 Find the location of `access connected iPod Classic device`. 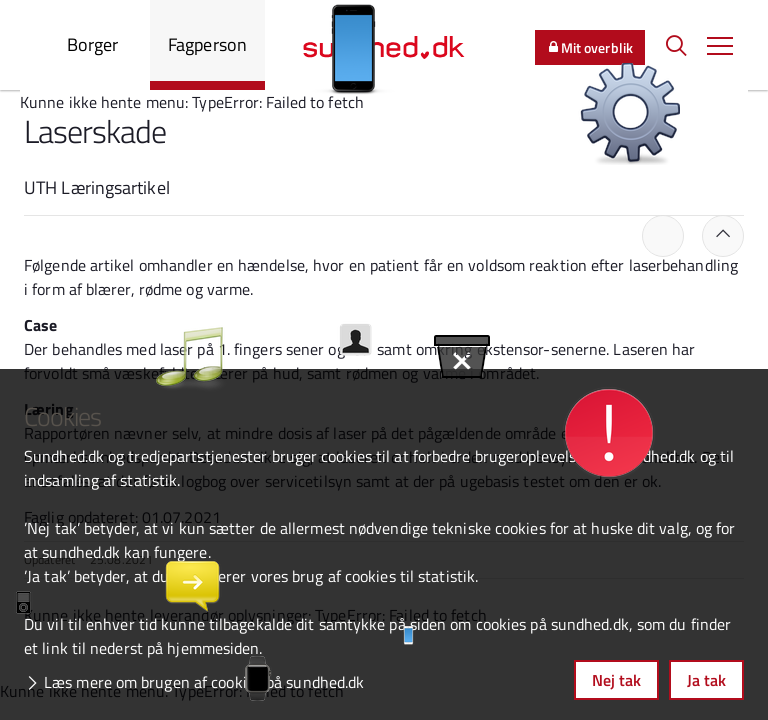

access connected iPod Classic device is located at coordinates (23, 602).